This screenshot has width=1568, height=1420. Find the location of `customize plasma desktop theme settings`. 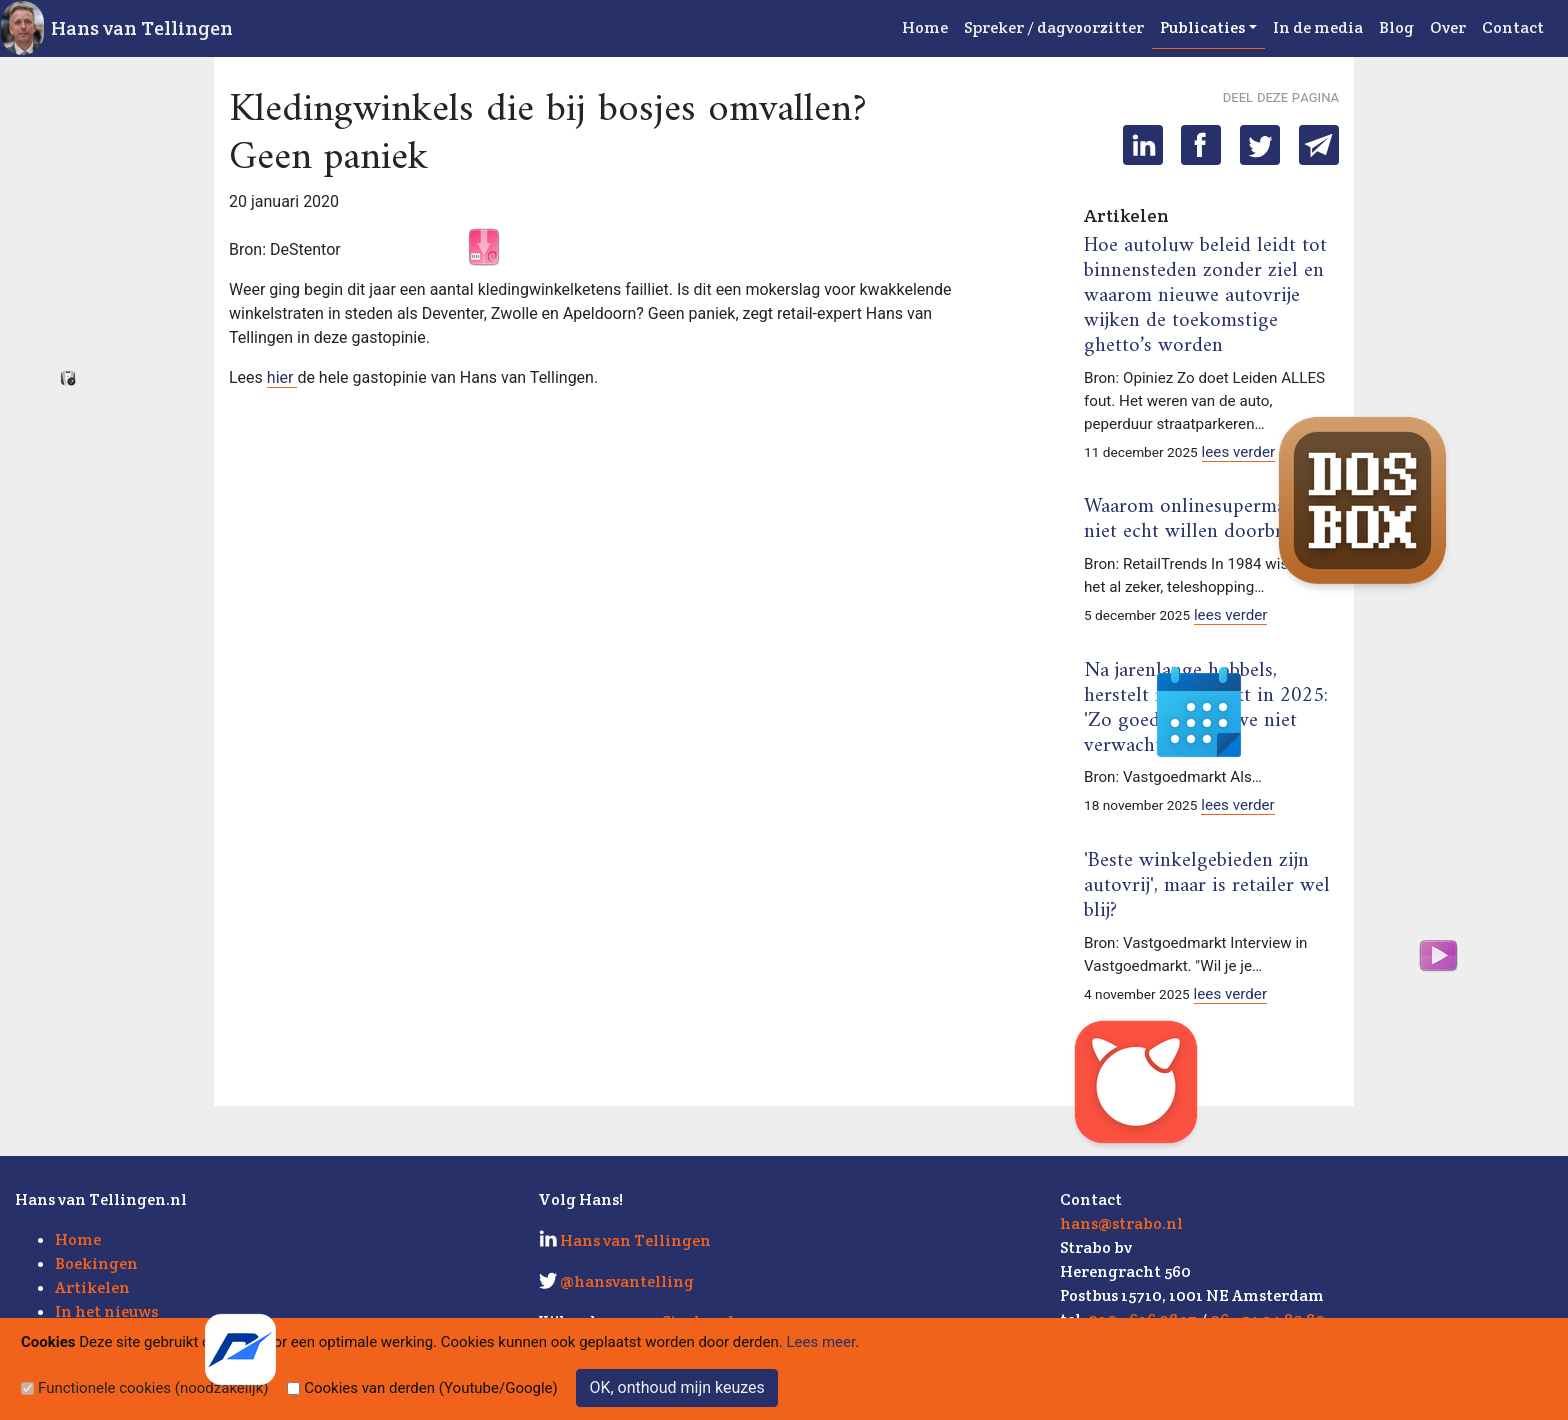

customize plasma desktop theme settings is located at coordinates (68, 378).